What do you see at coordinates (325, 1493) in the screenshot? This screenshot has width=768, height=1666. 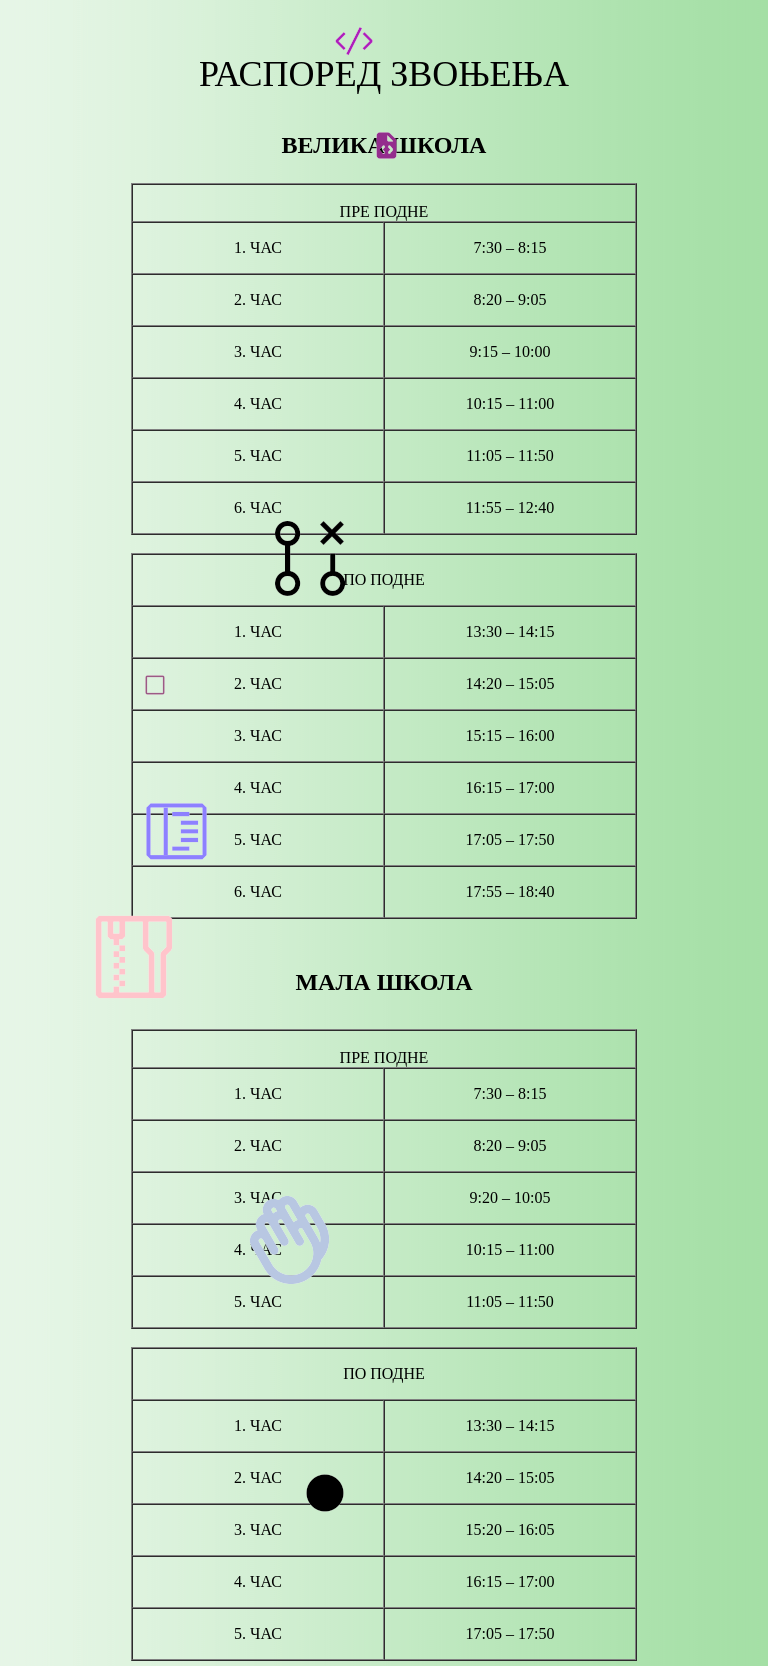 I see `indicates an unread notification or message` at bounding box center [325, 1493].